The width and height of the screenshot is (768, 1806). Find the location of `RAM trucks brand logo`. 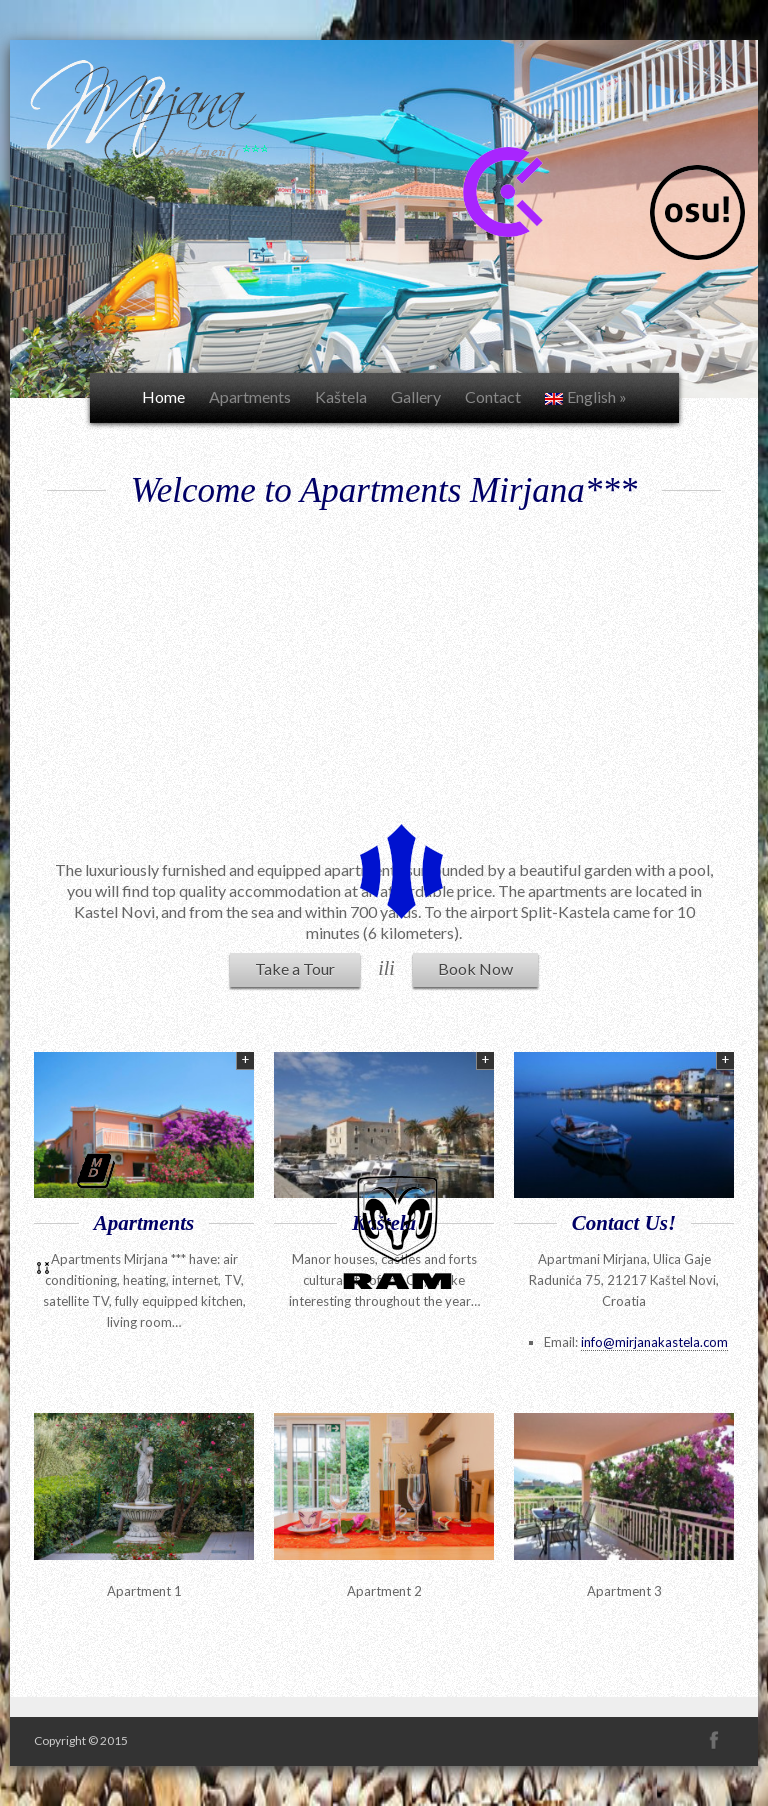

RAM trucks brand logo is located at coordinates (397, 1232).